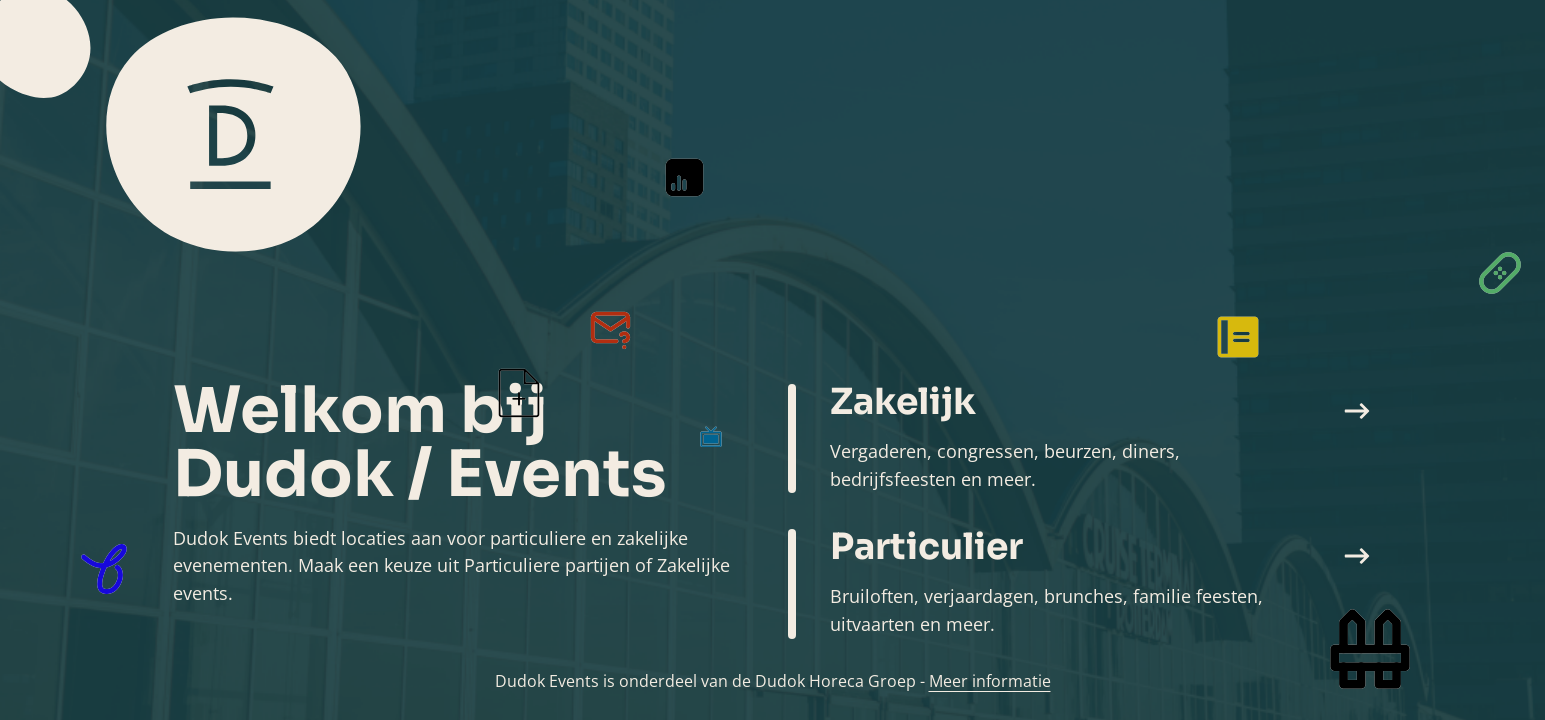 The width and height of the screenshot is (1545, 720). What do you see at coordinates (1238, 337) in the screenshot?
I see `open your notebook or notes` at bounding box center [1238, 337].